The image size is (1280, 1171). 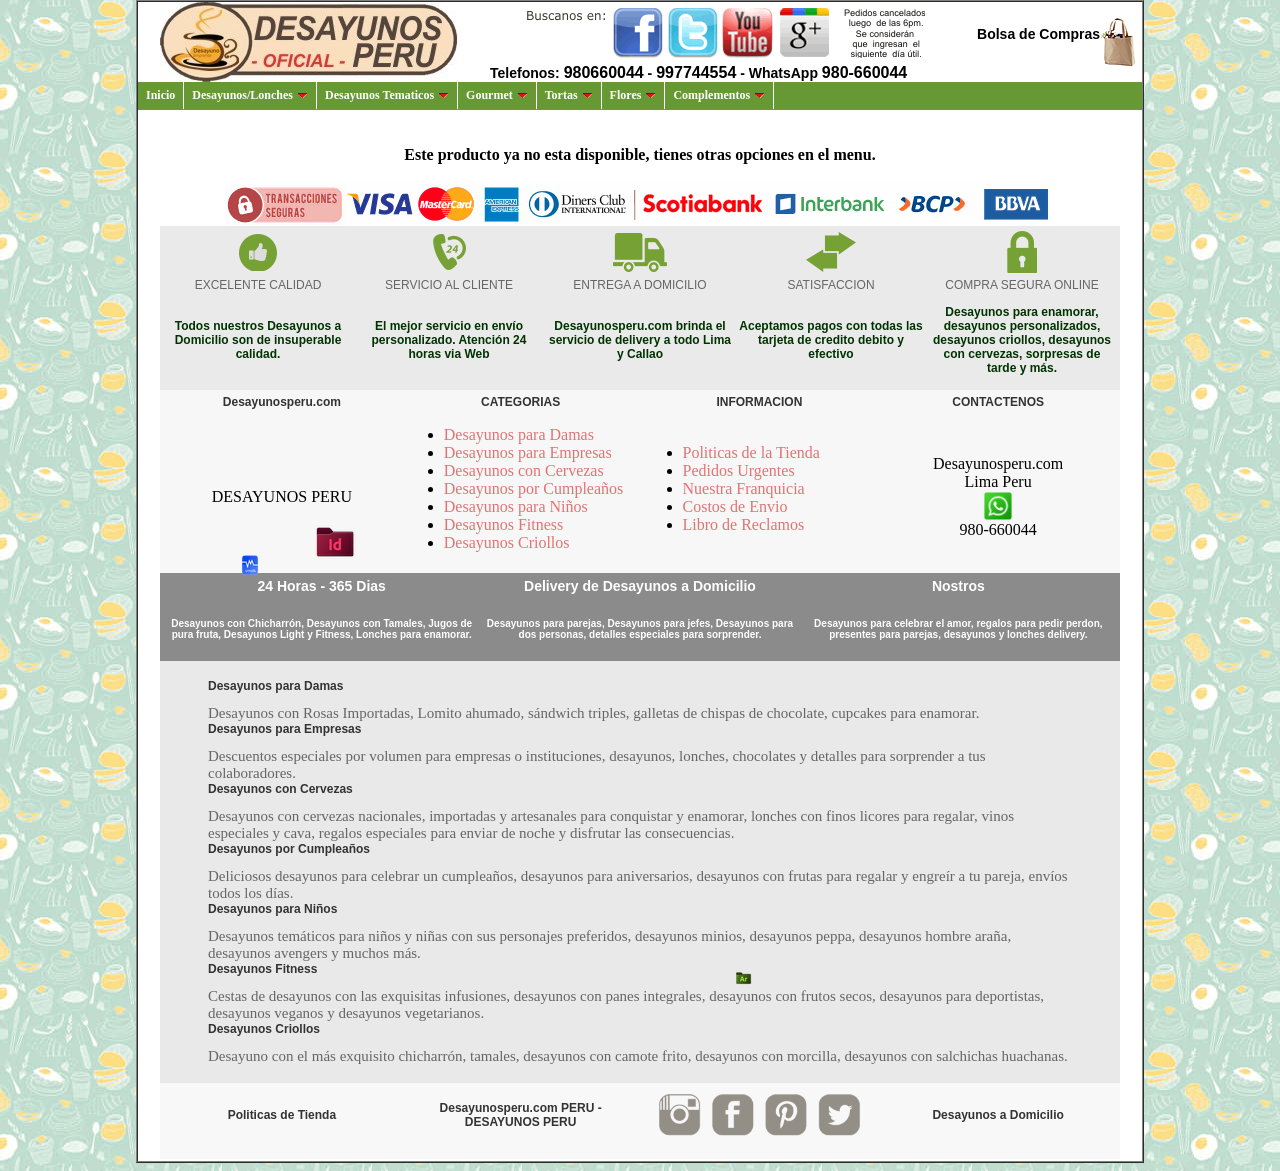 I want to click on folder containing Adobe InDesign project files, so click(x=335, y=543).